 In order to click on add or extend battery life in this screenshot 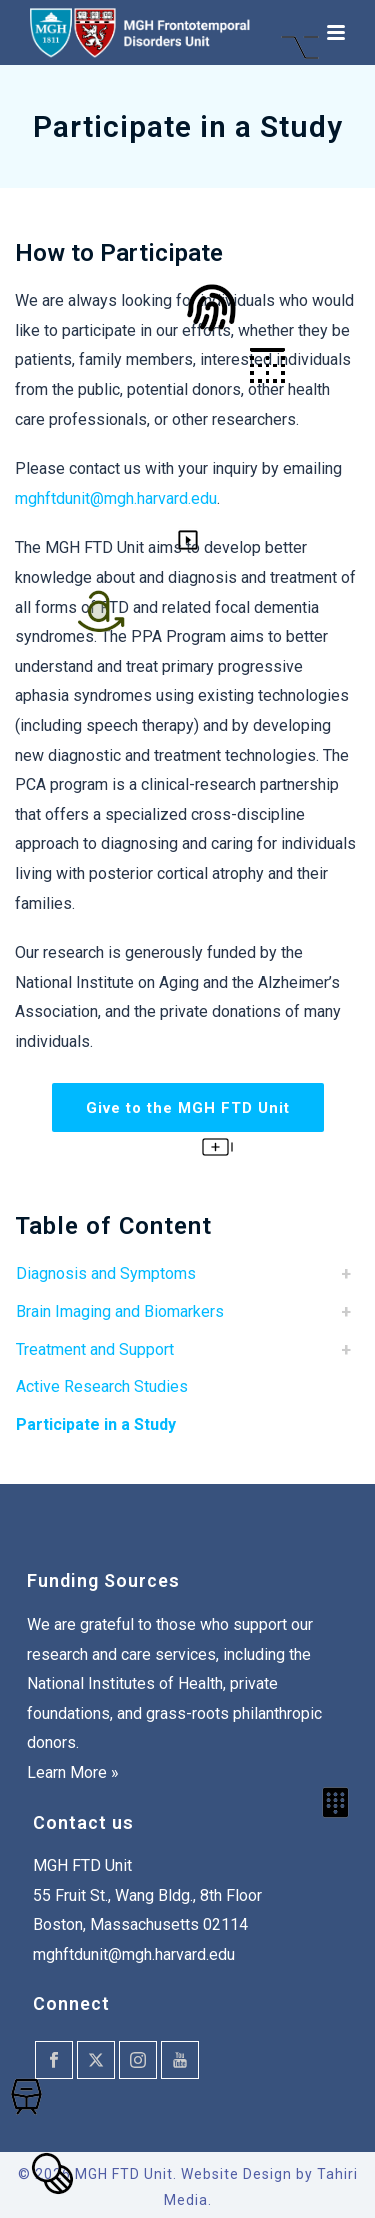, I will do `click(217, 1147)`.